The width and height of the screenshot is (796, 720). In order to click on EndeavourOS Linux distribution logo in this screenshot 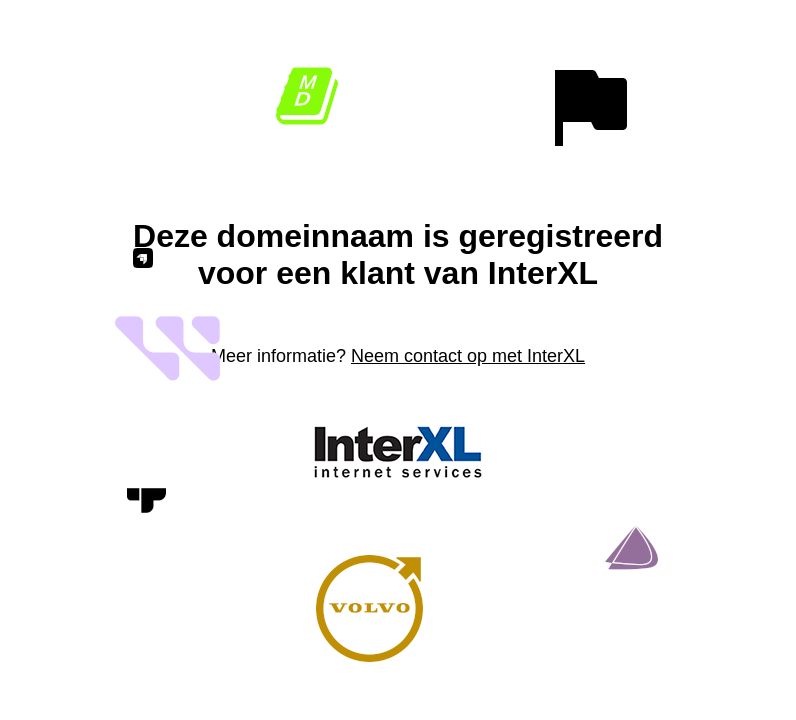, I will do `click(631, 547)`.